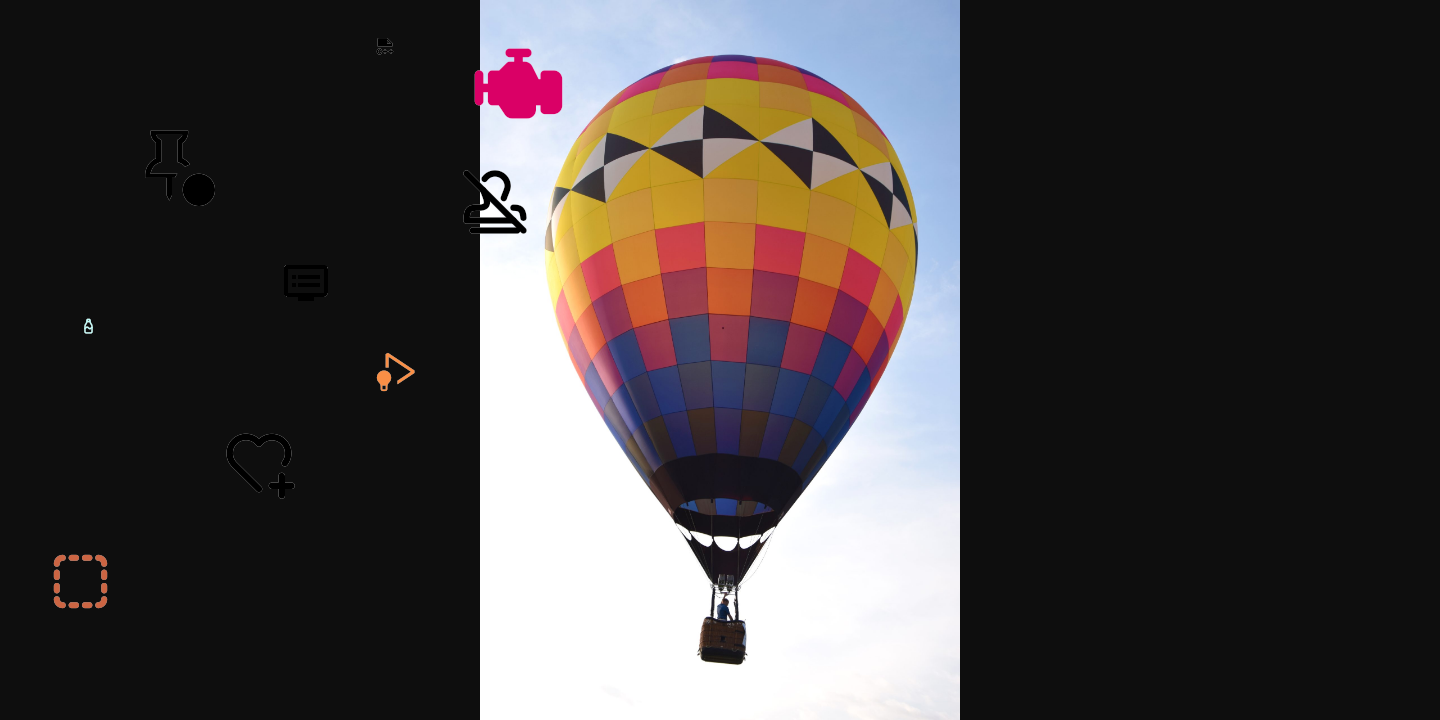 The height and width of the screenshot is (720, 1440). What do you see at coordinates (259, 463) in the screenshot?
I see `add to favorites` at bounding box center [259, 463].